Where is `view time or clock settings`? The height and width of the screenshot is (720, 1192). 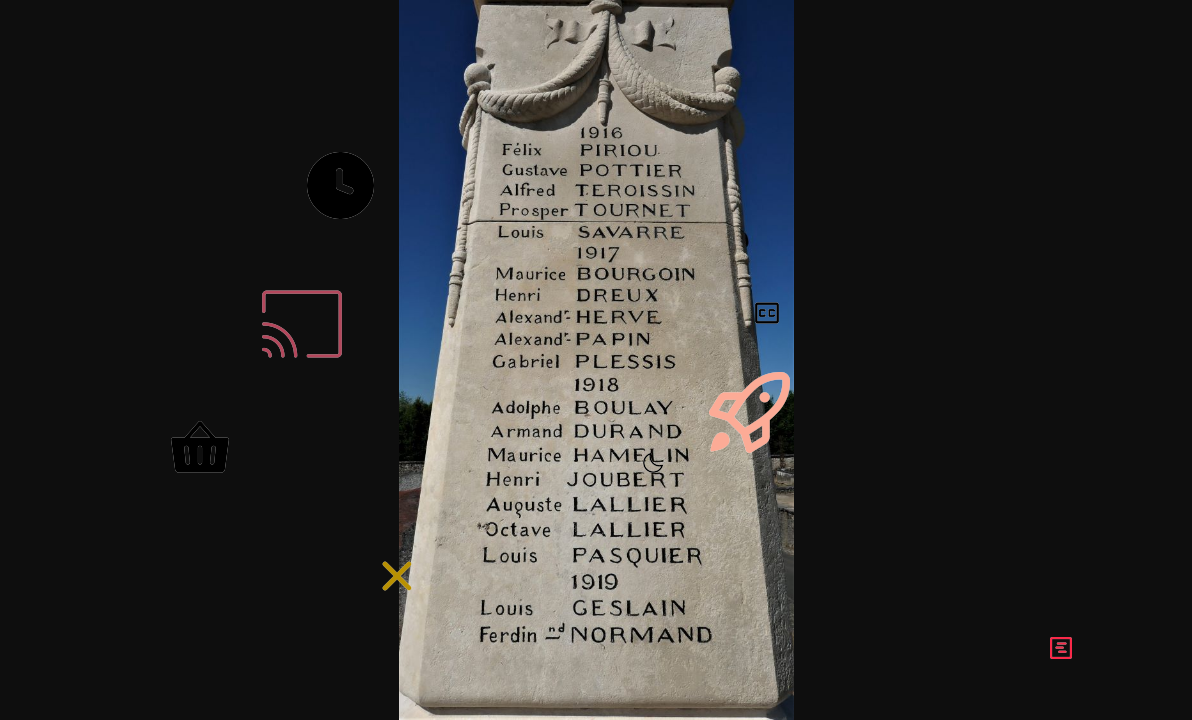 view time or clock settings is located at coordinates (340, 185).